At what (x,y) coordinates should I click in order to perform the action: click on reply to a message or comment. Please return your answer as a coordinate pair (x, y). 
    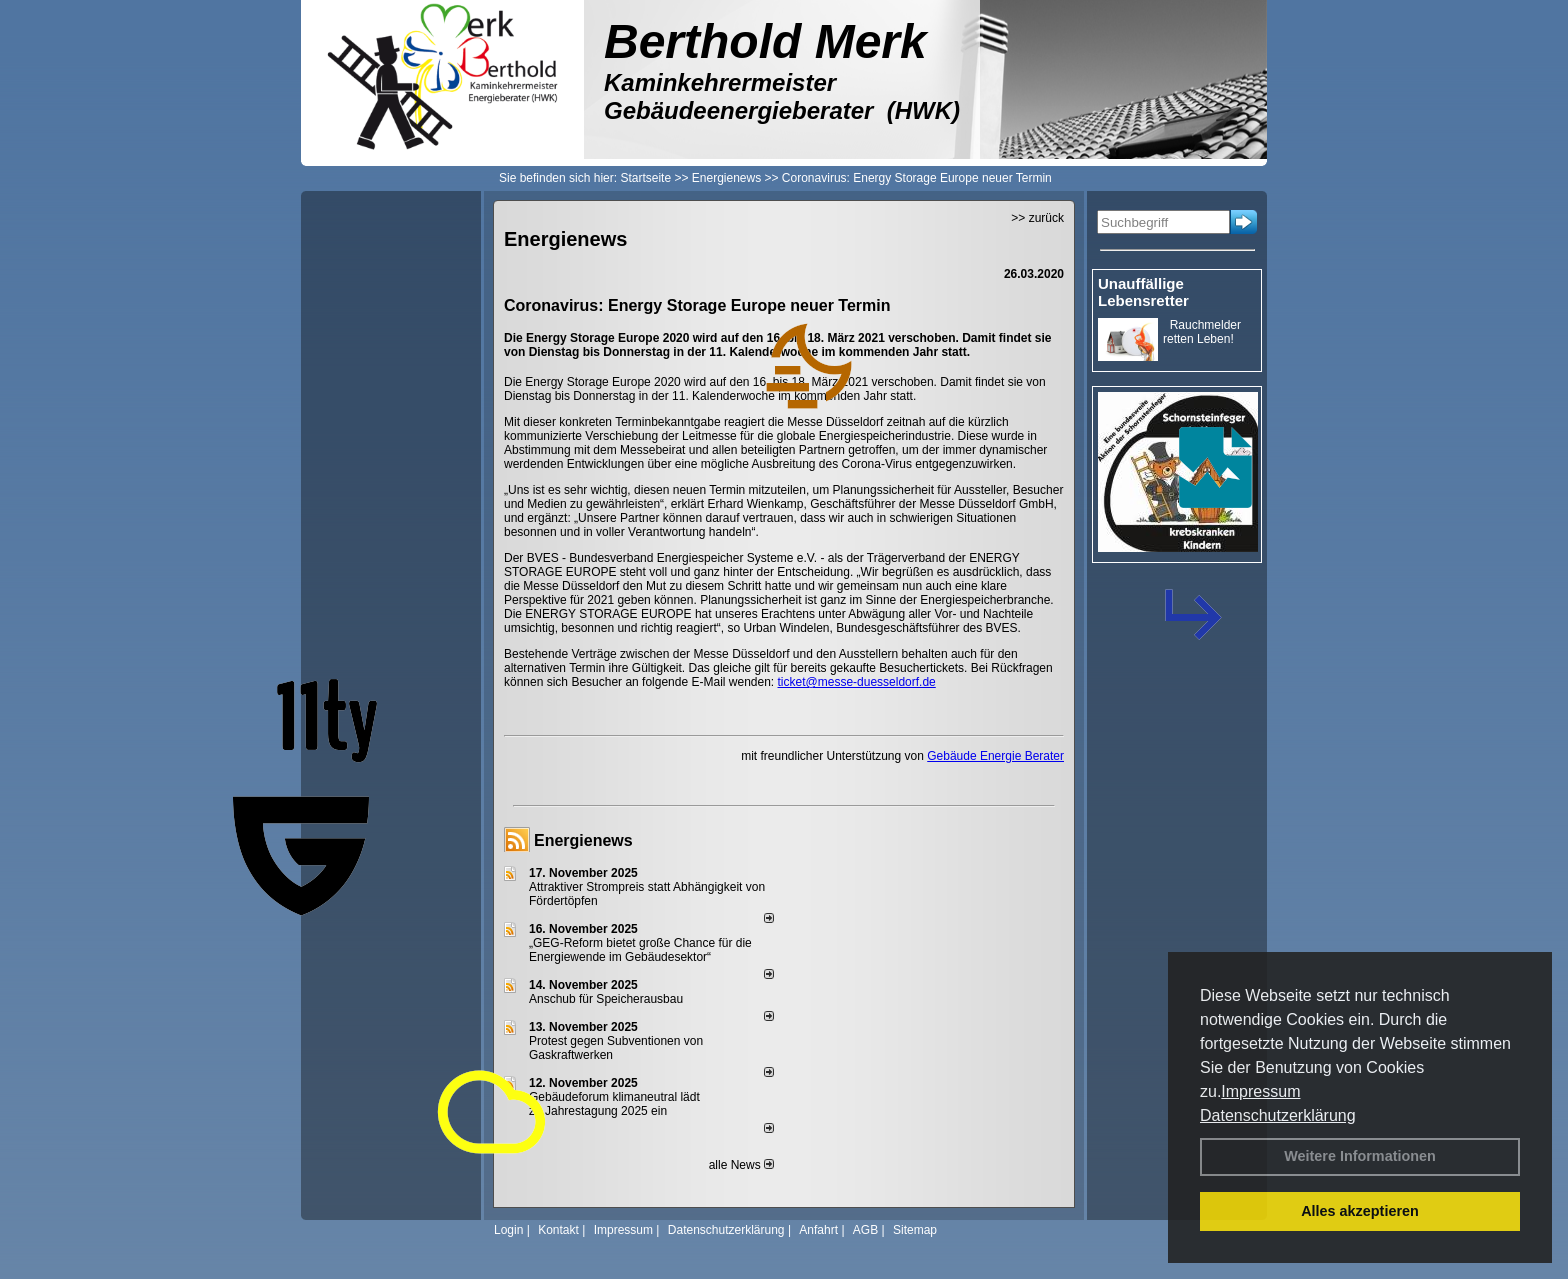
    Looking at the image, I should click on (1190, 614).